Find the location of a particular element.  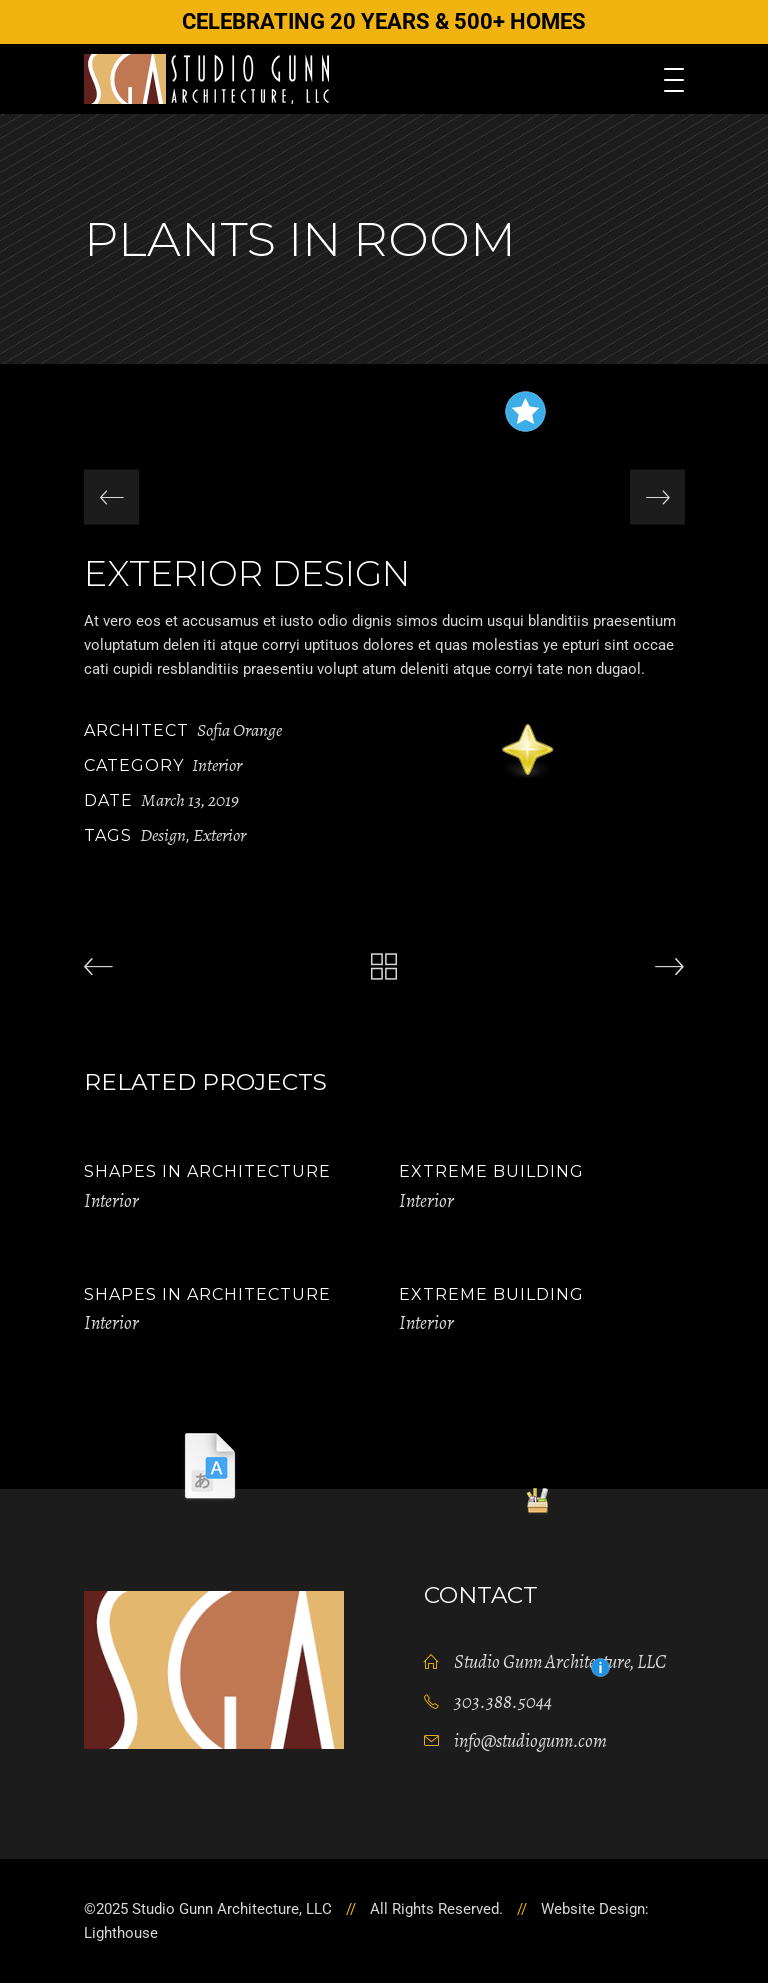

indicates a favorited or starred item is located at coordinates (525, 411).